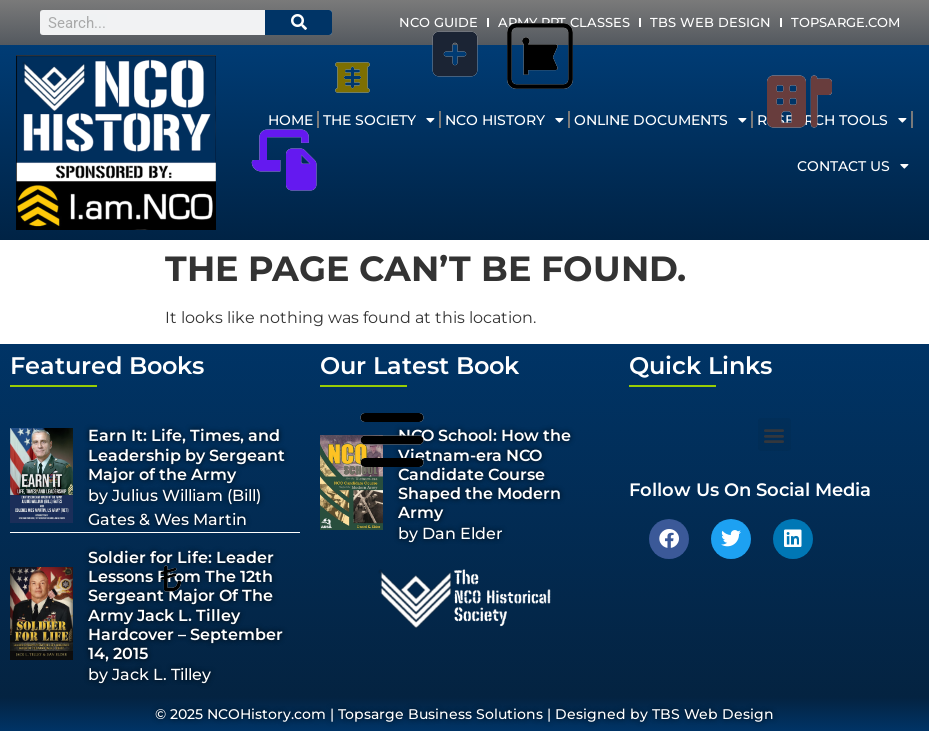 This screenshot has width=929, height=731. I want to click on access files on your computer, so click(286, 160).